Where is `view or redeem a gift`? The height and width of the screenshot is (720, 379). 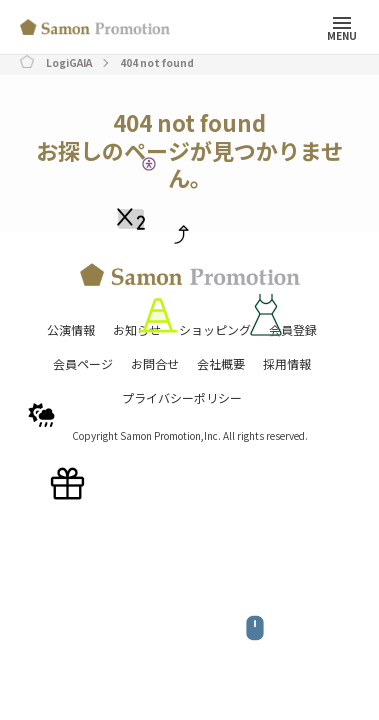 view or redeem a gift is located at coordinates (67, 485).